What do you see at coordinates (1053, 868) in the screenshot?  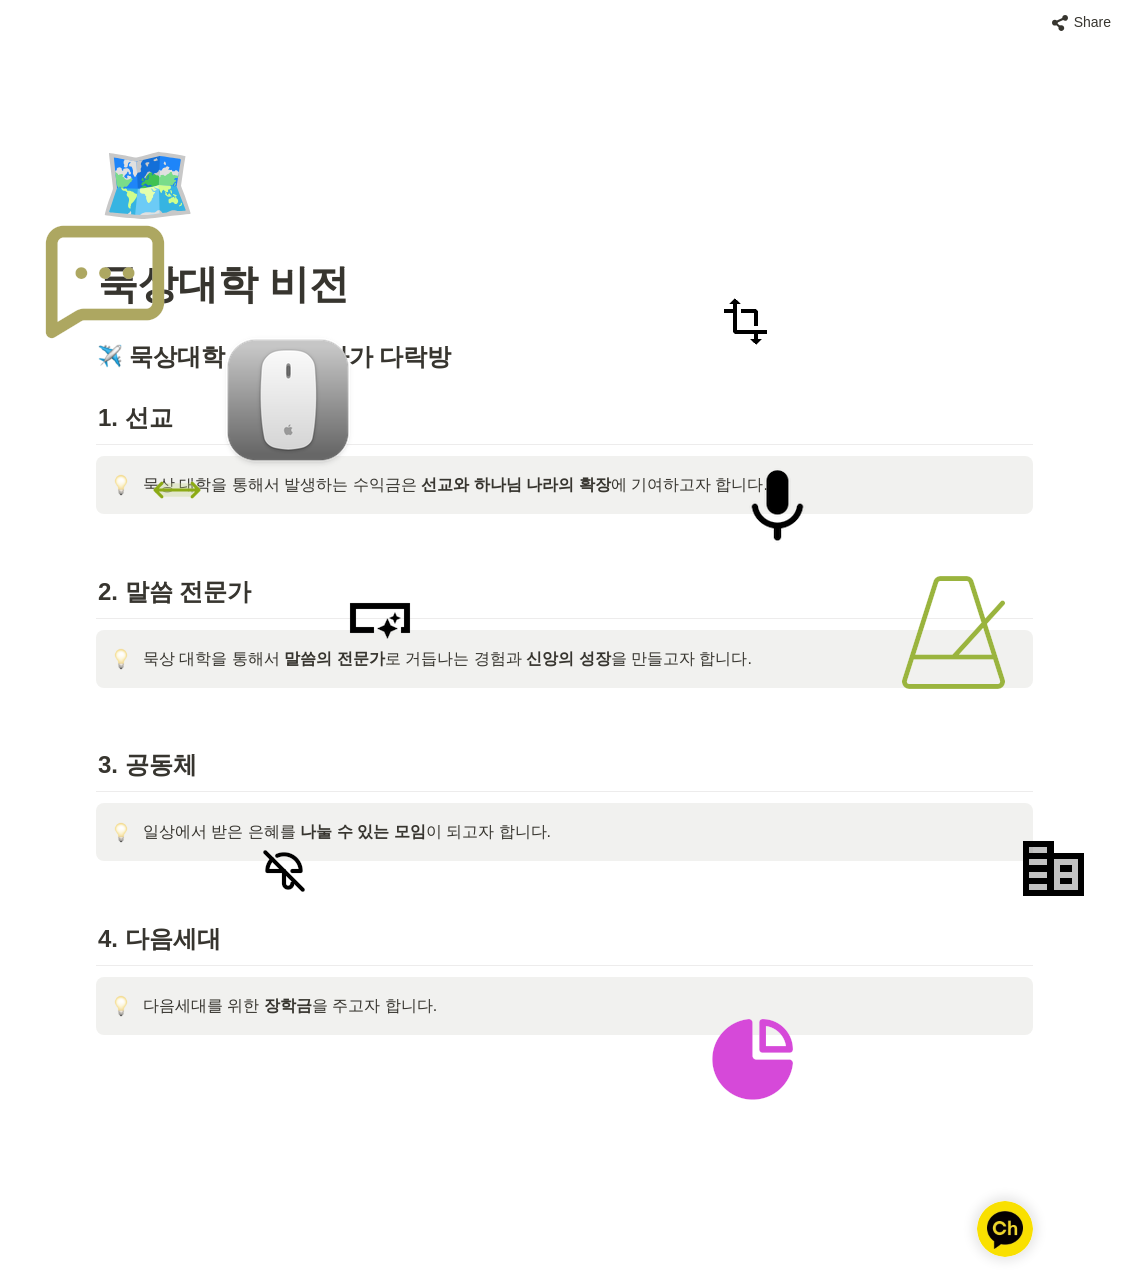 I see `view company or organization details` at bounding box center [1053, 868].